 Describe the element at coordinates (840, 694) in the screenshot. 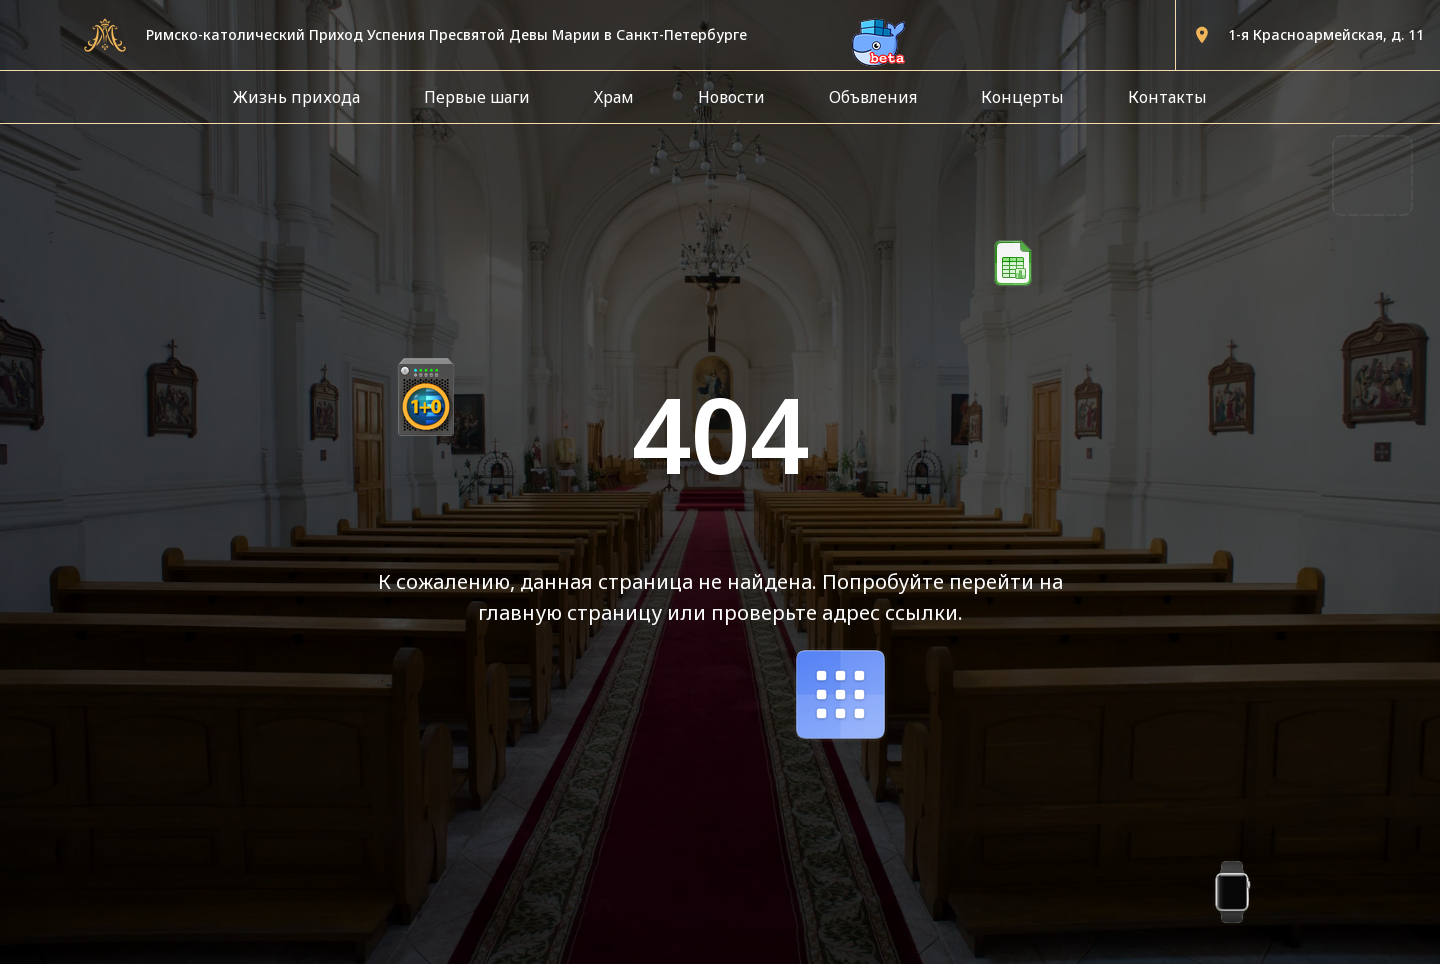

I see `open the app drawer or launcher` at that location.